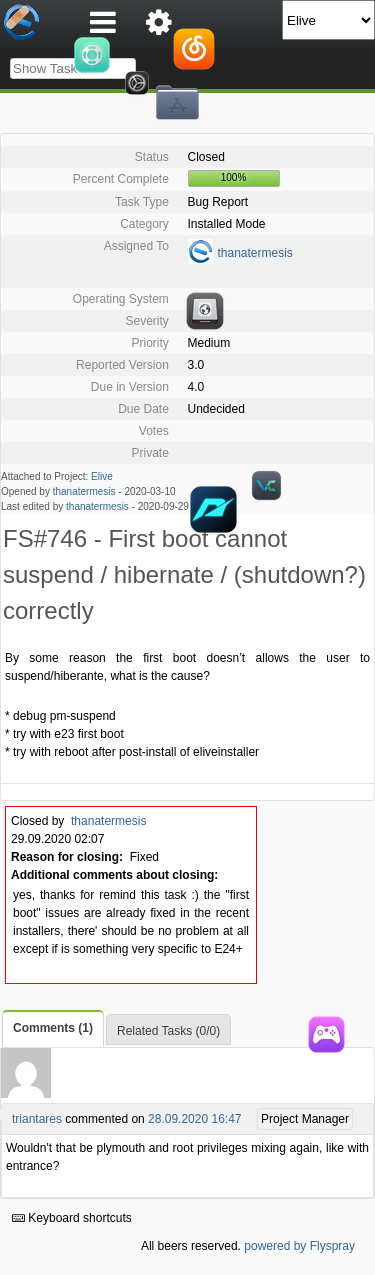 The image size is (375, 1275). Describe the element at coordinates (177, 102) in the screenshot. I see `open templates folder` at that location.